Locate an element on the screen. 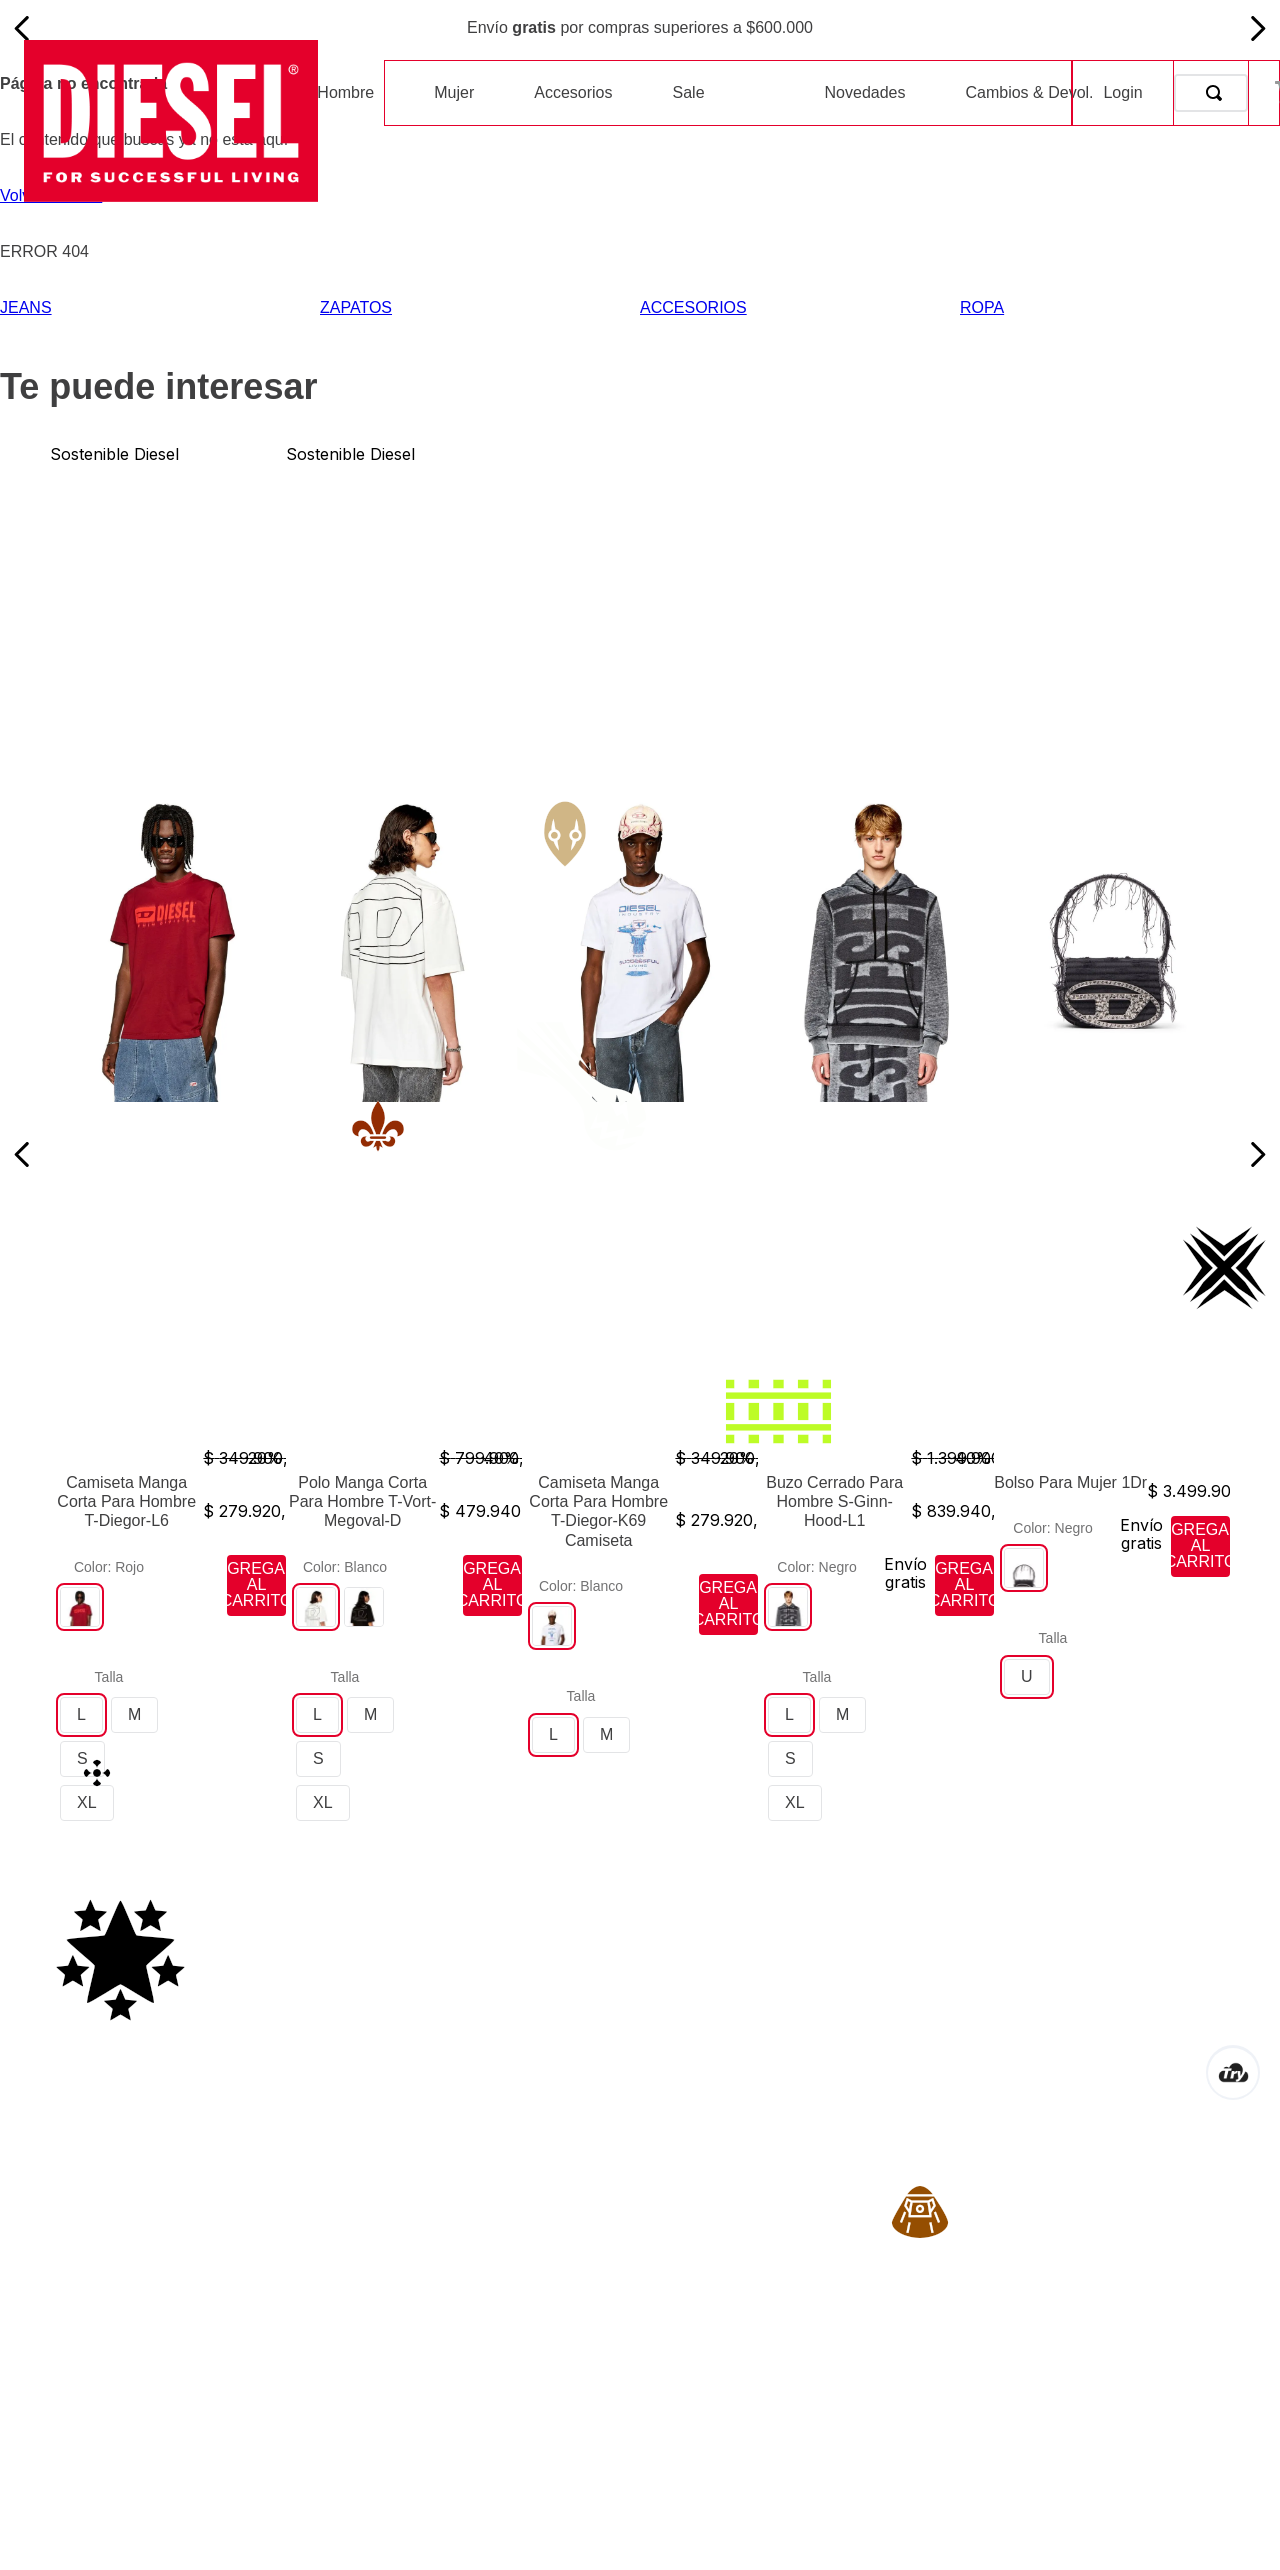 Image resolution: width=1280 pixels, height=2570 pixels. select architect or builder character class is located at coordinates (565, 834).